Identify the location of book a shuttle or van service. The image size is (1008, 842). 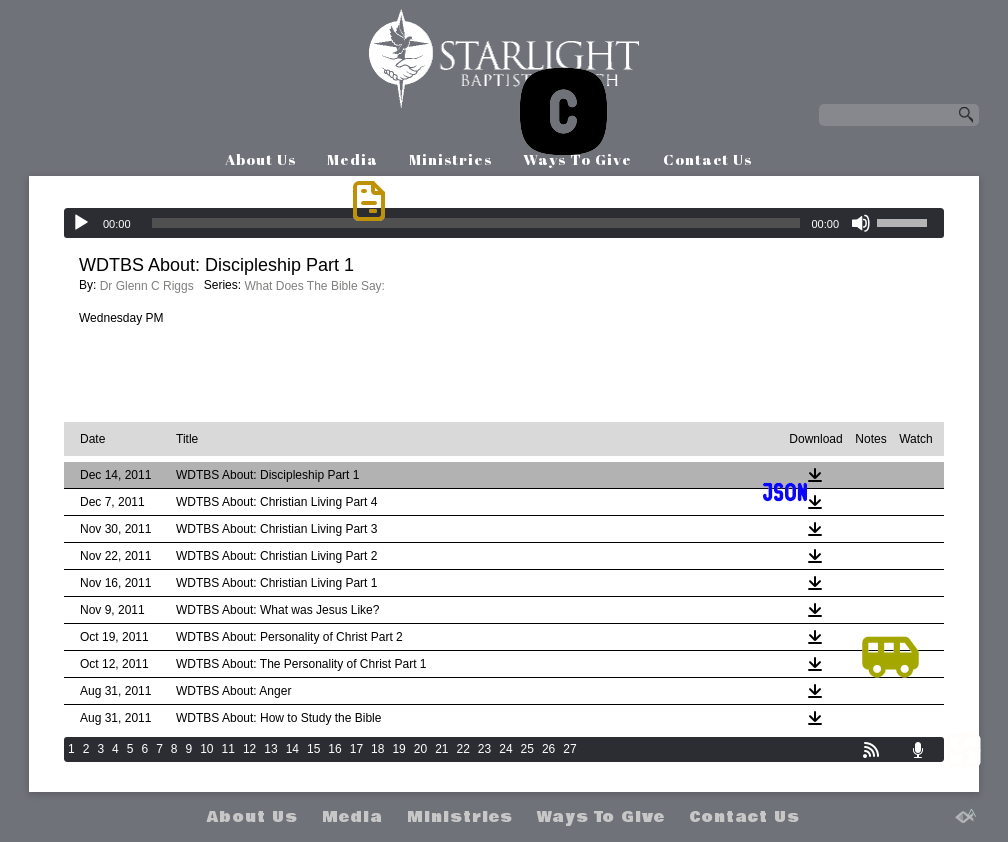
(890, 655).